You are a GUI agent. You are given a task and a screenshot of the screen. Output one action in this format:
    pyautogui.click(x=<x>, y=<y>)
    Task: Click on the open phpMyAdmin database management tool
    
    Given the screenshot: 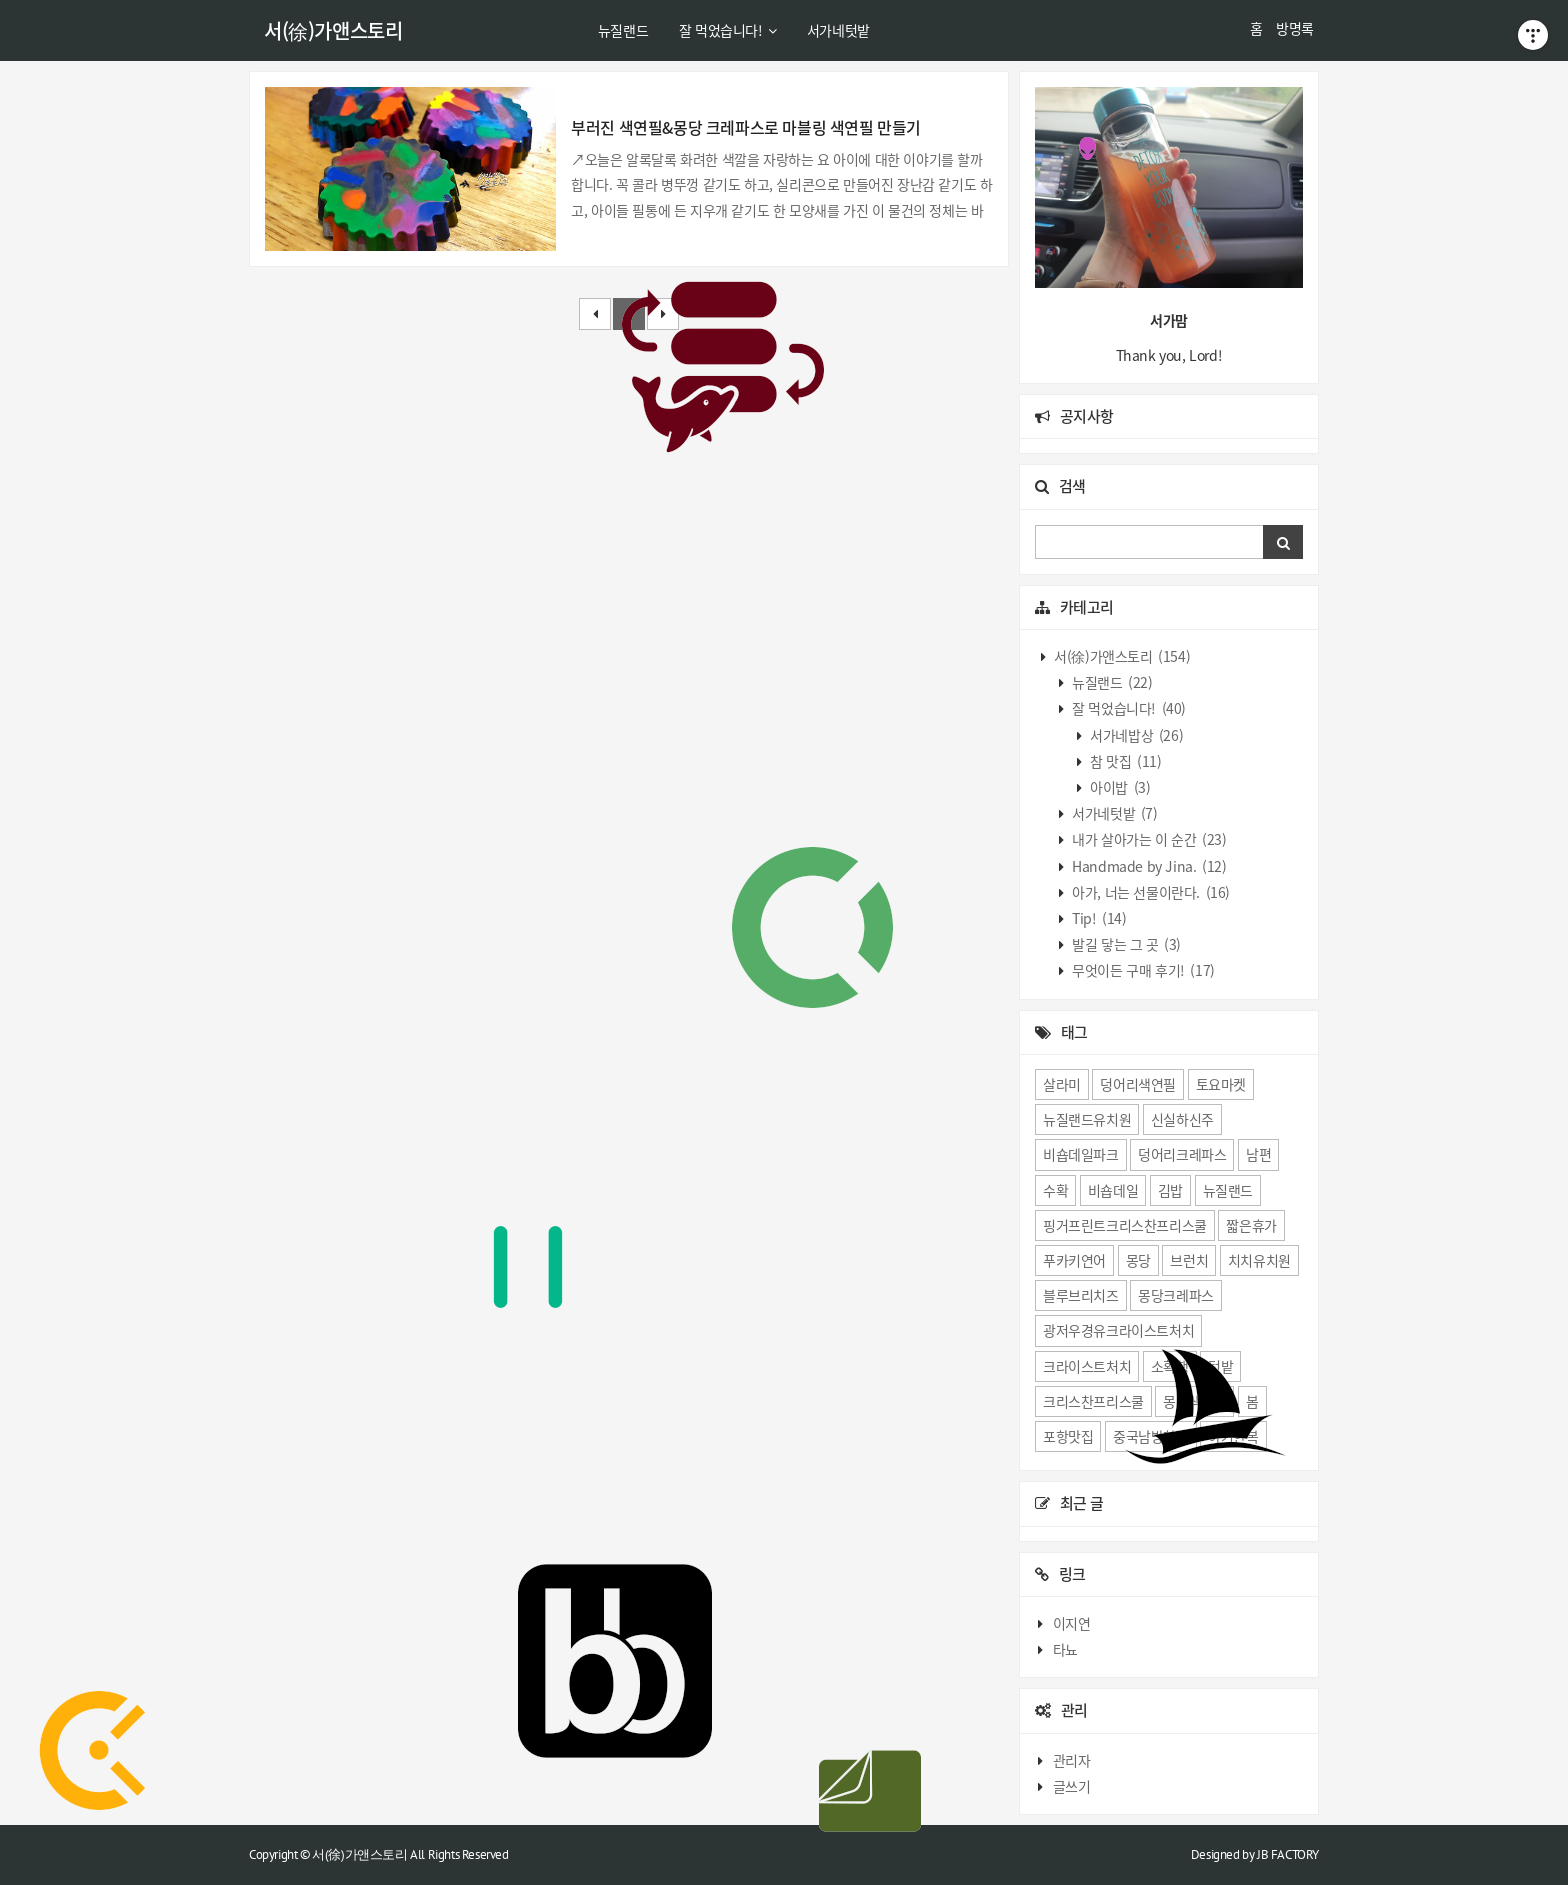 What is the action you would take?
    pyautogui.click(x=1205, y=1406)
    